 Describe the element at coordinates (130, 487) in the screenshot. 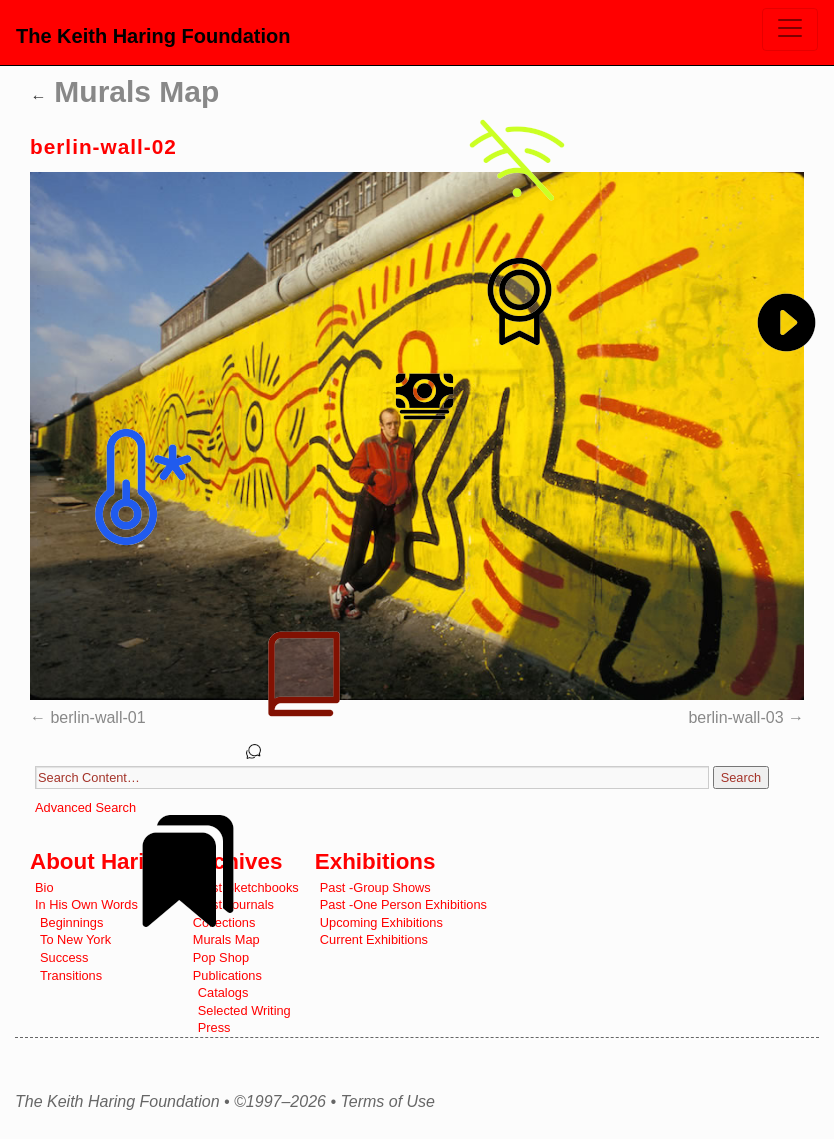

I see `indicates low temperature or cold conditions` at that location.